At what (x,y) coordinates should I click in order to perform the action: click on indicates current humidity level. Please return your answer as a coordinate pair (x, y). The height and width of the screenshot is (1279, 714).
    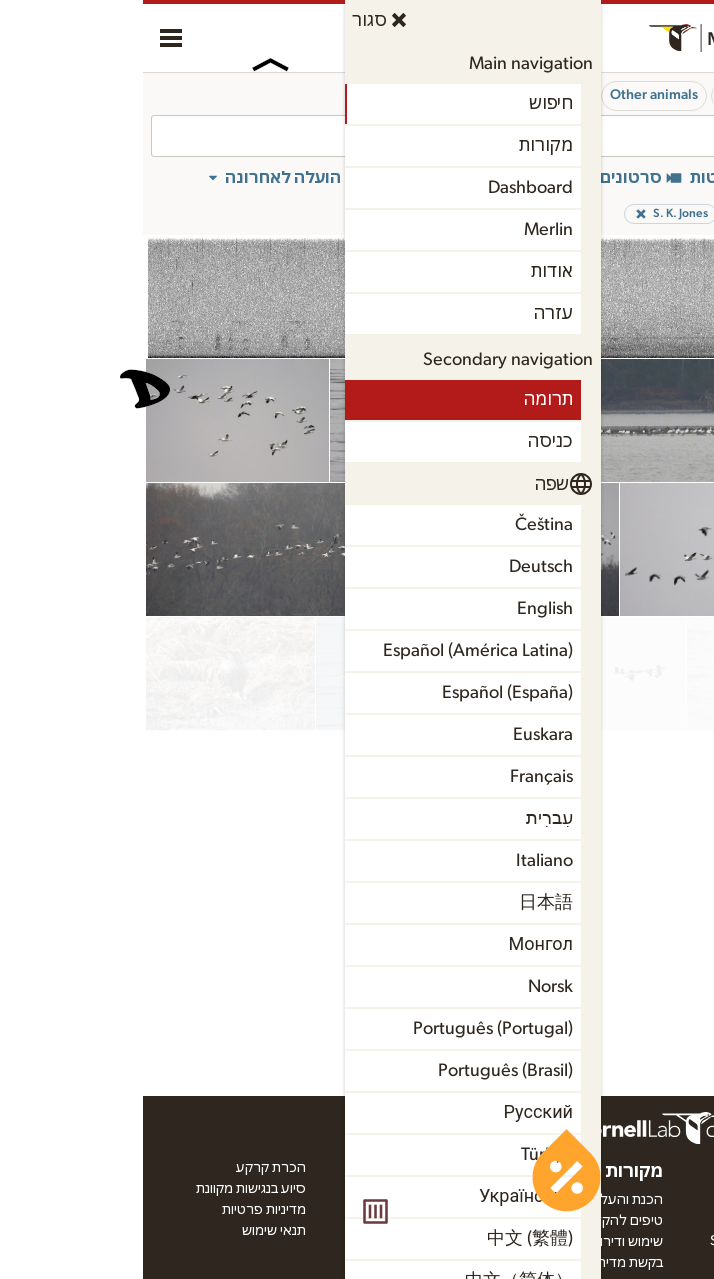
    Looking at the image, I should click on (566, 1173).